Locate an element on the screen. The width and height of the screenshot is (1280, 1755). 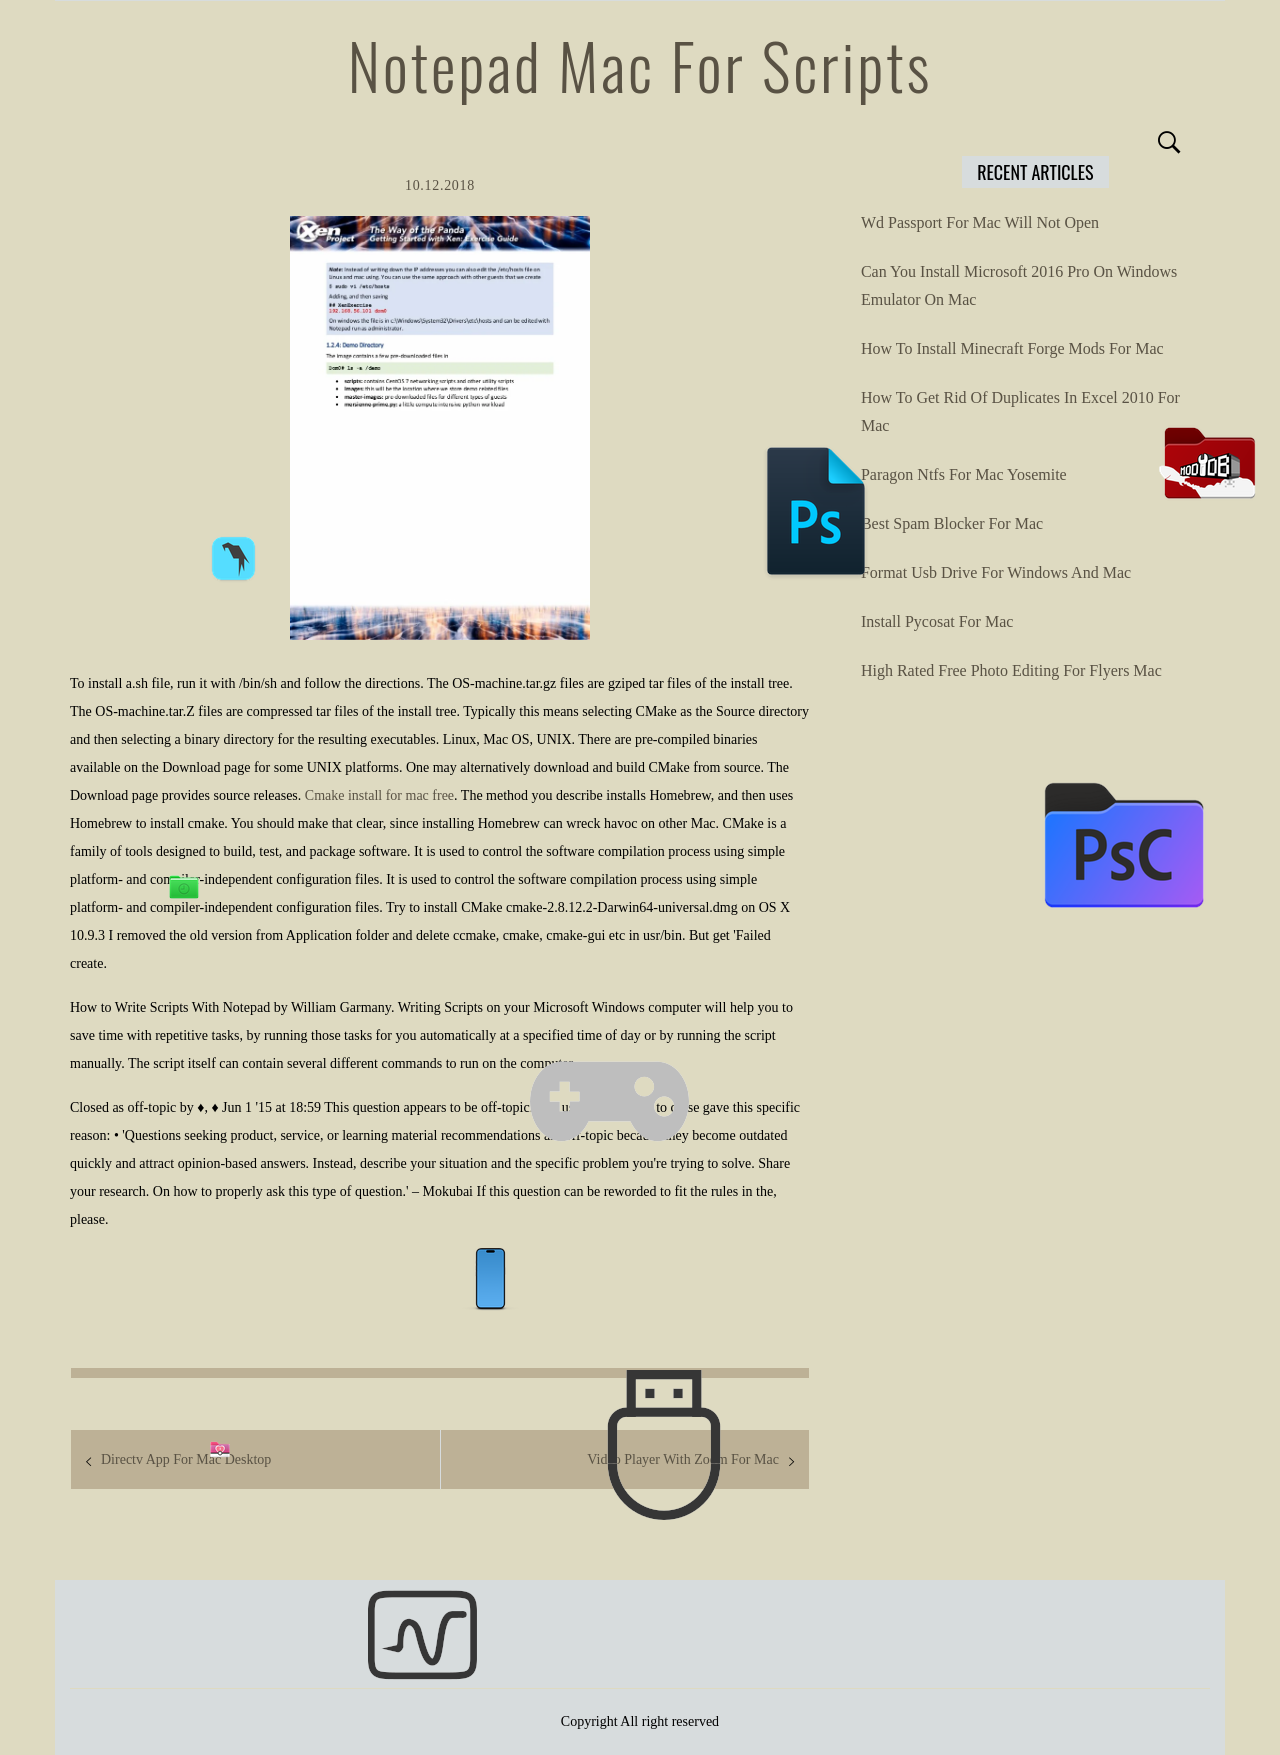
iPhone 16 device icon is located at coordinates (490, 1279).